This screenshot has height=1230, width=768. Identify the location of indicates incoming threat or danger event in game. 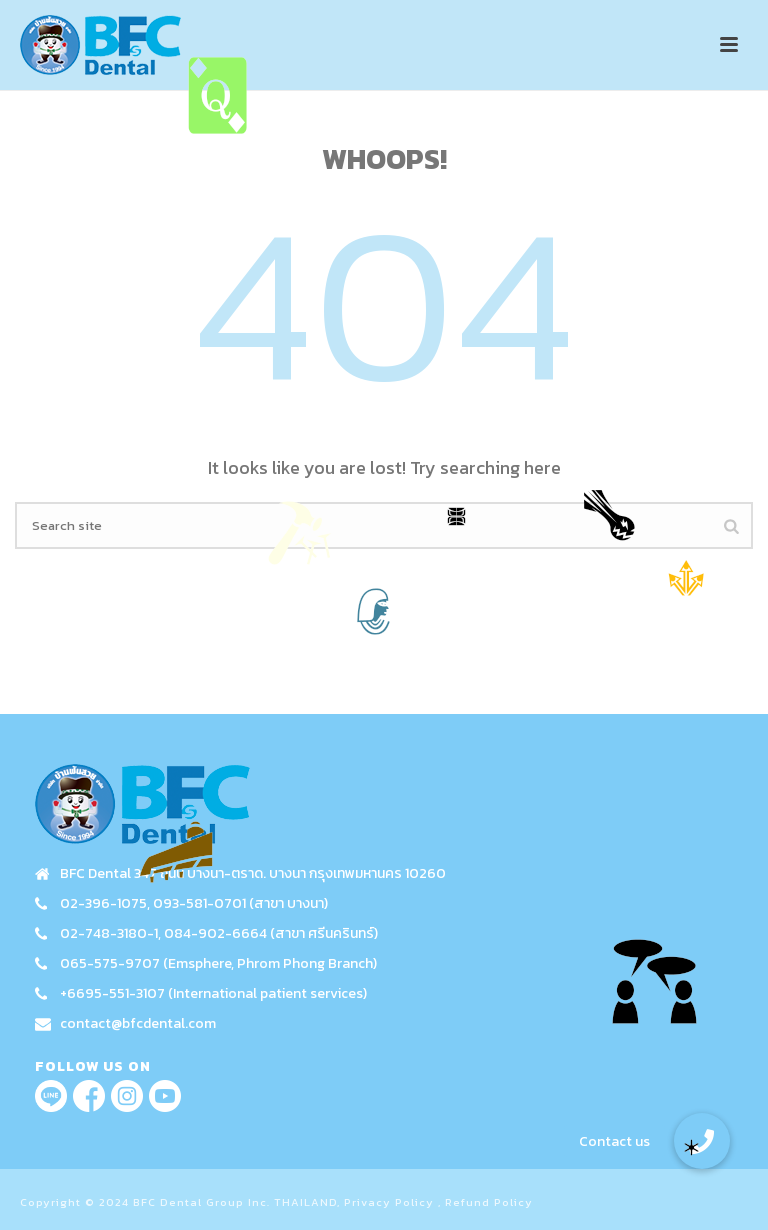
(609, 515).